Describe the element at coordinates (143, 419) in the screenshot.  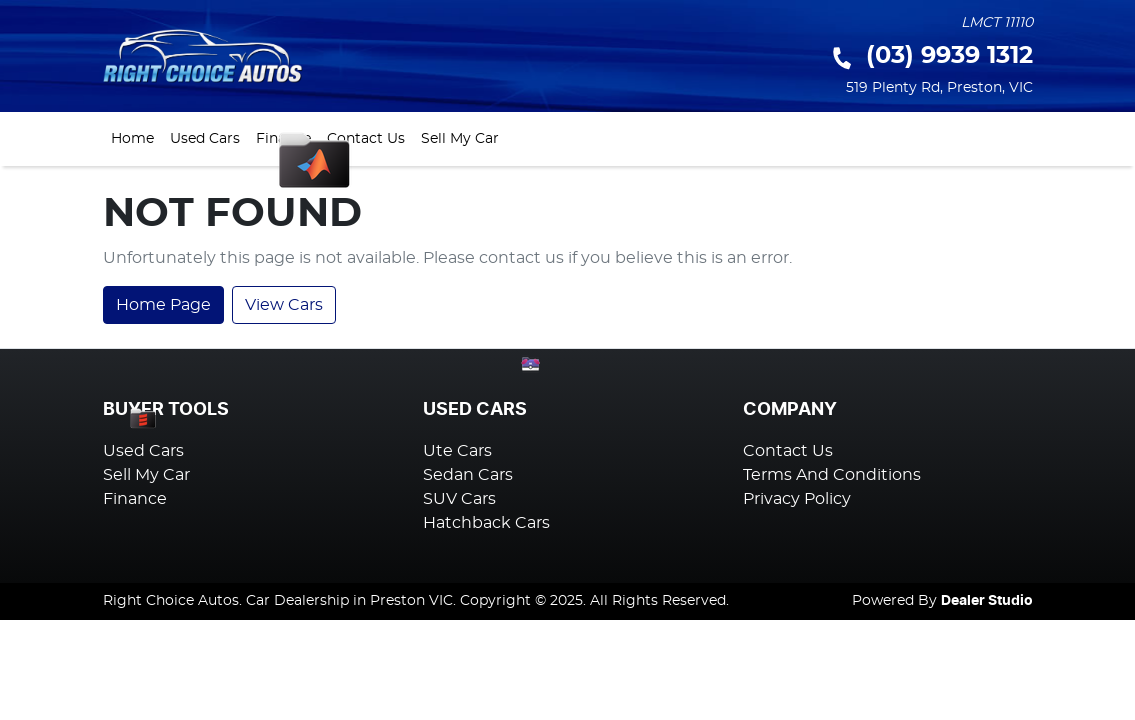
I see `open scala project folder` at that location.